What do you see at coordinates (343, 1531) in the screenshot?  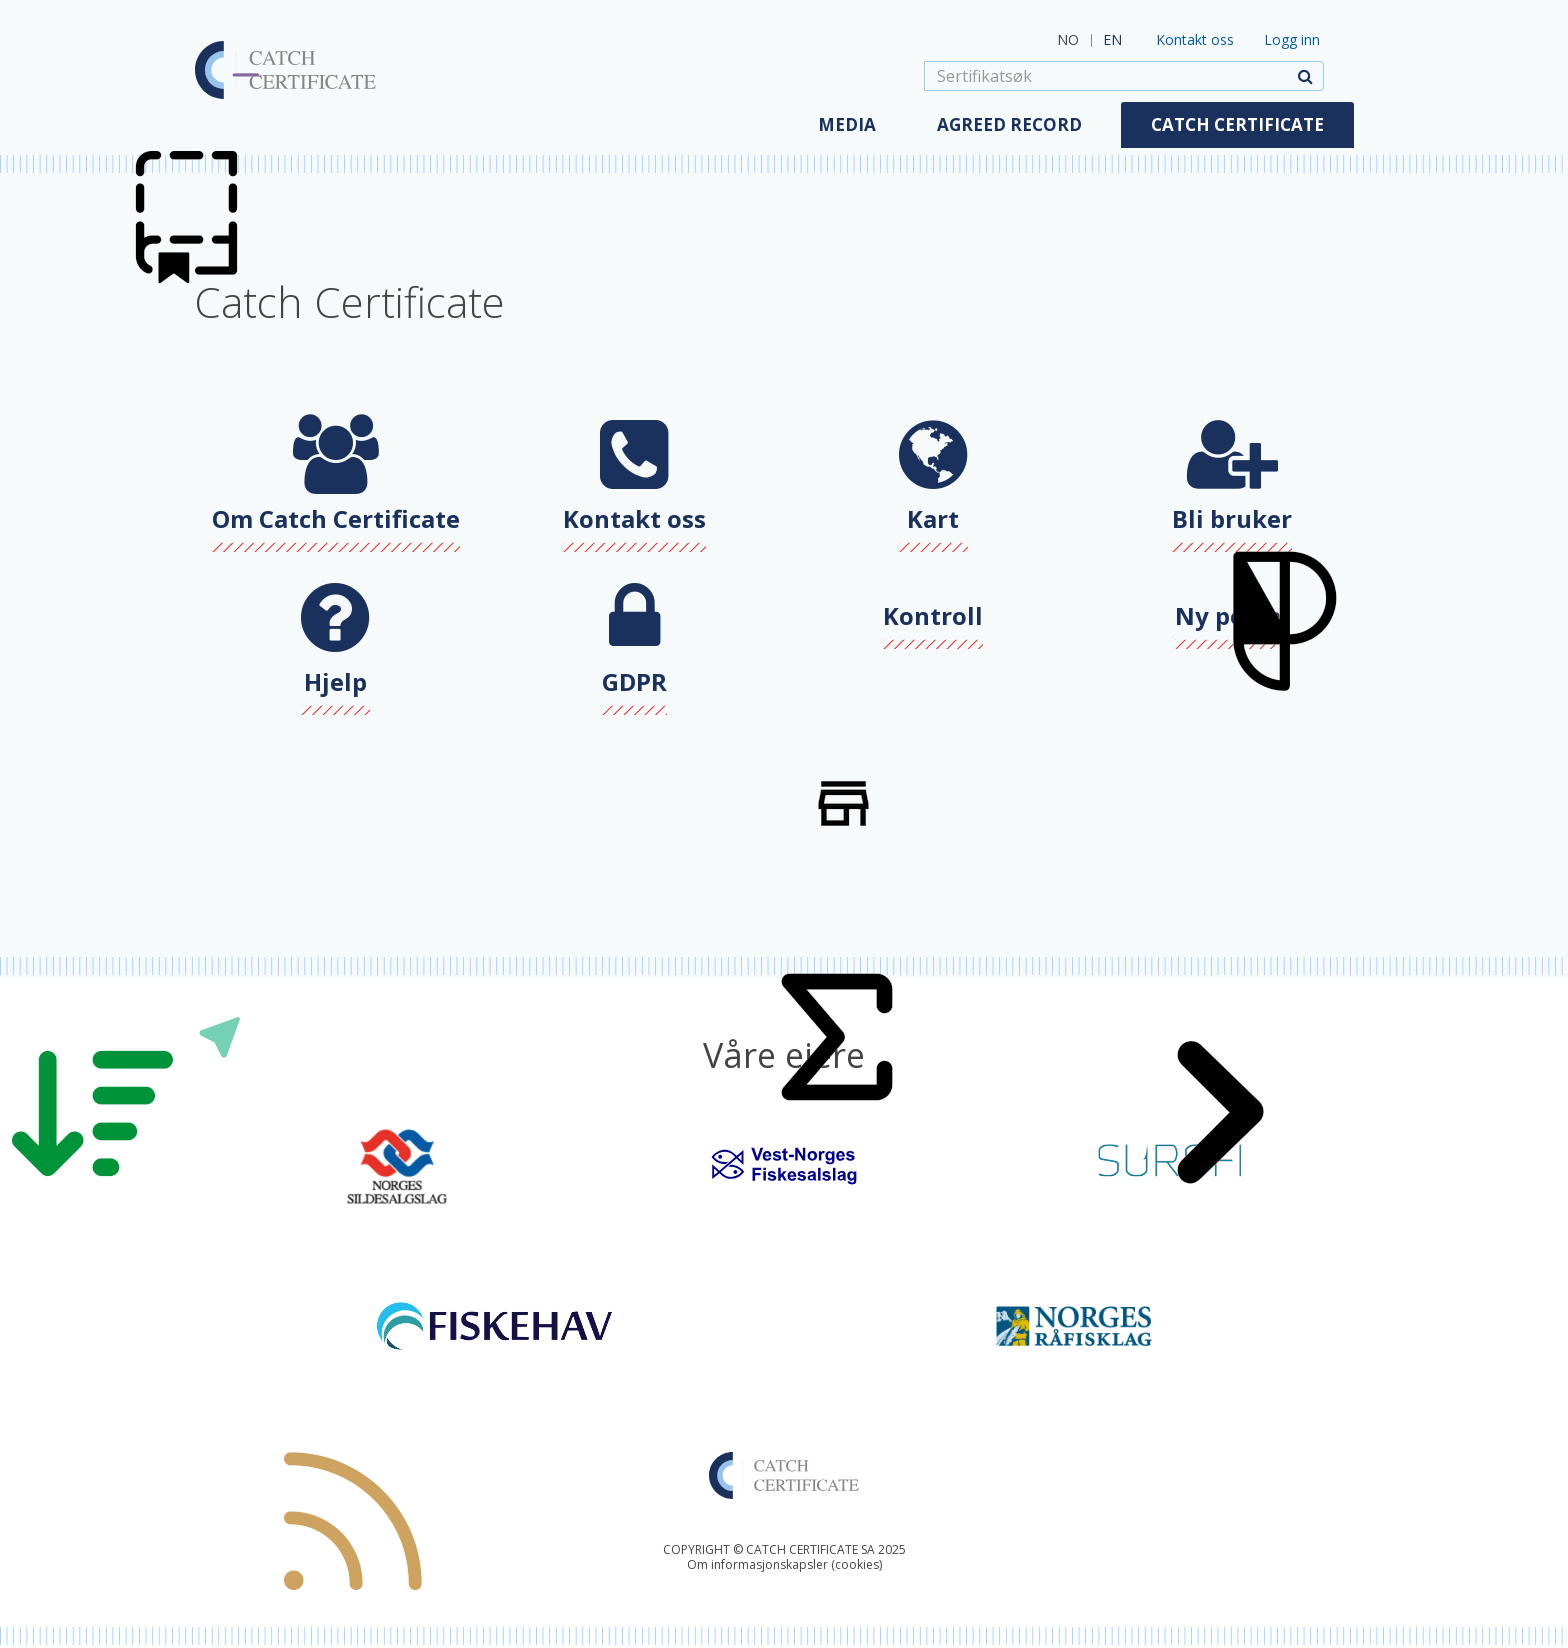 I see `subscribe to RSS feed` at bounding box center [343, 1531].